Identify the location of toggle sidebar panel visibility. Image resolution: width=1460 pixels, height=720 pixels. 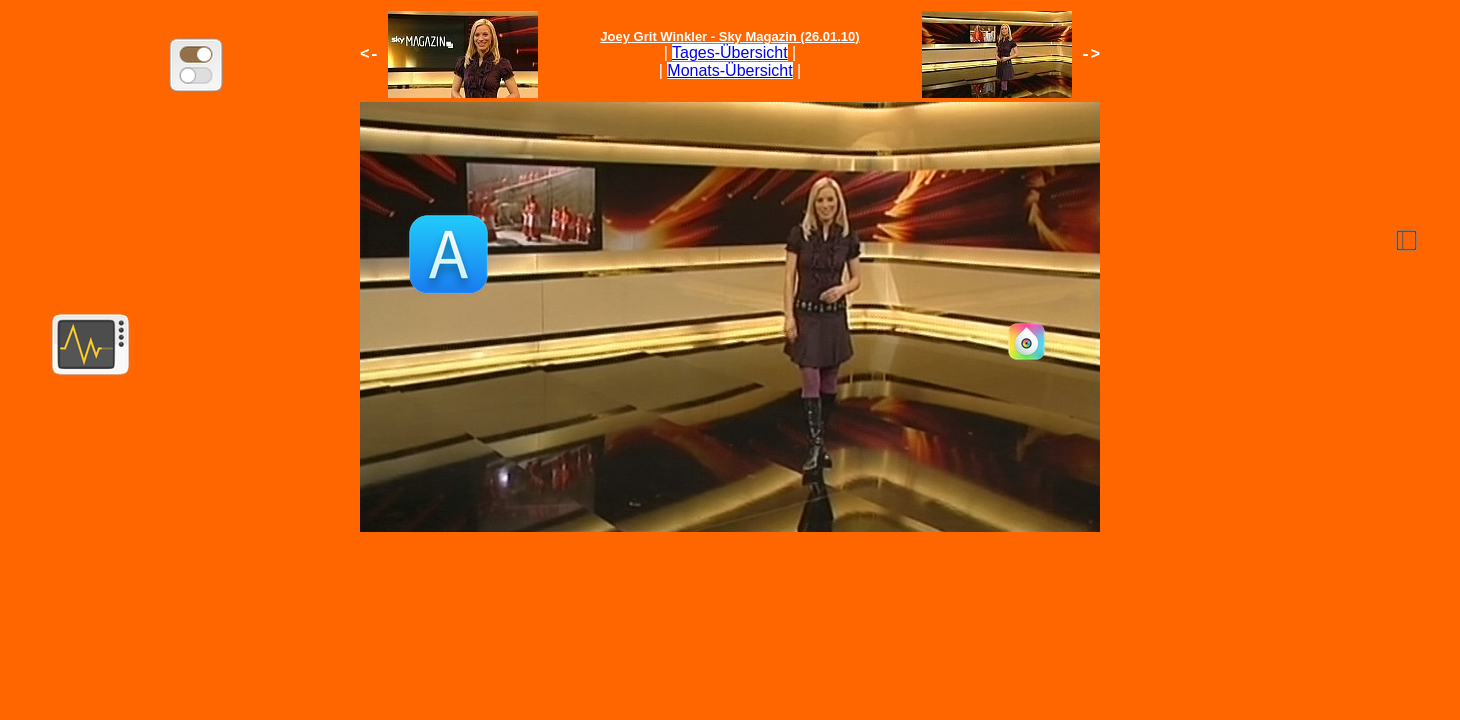
(1406, 240).